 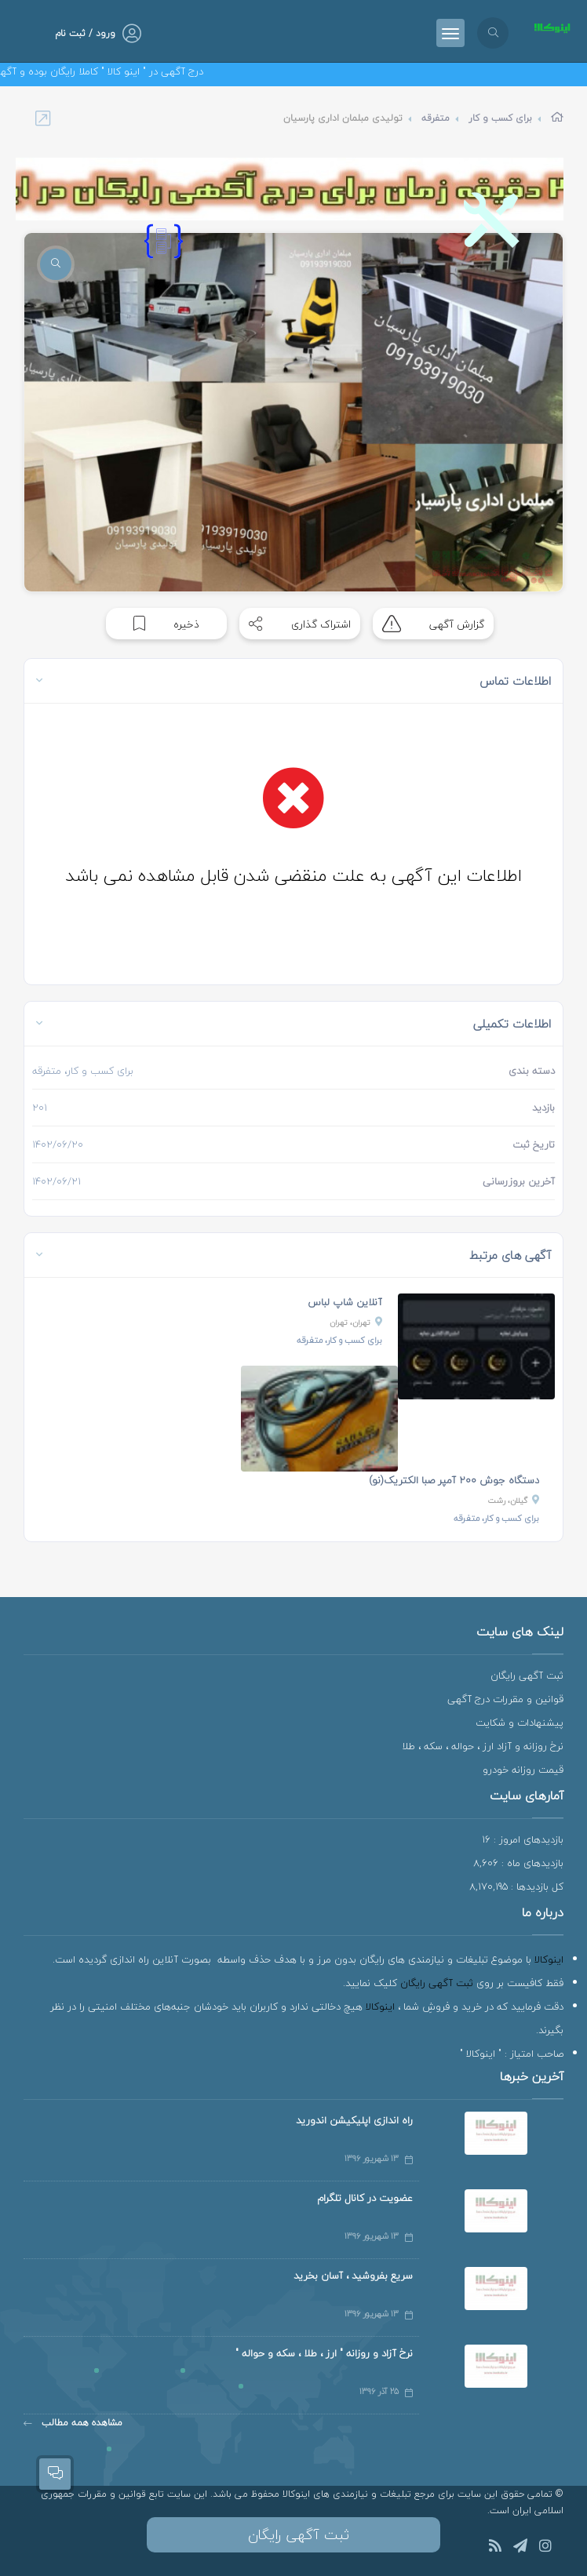 I want to click on TypeORM logo - an object-relational mapping framework for TypeScript/JavaScript, so click(x=163, y=241).